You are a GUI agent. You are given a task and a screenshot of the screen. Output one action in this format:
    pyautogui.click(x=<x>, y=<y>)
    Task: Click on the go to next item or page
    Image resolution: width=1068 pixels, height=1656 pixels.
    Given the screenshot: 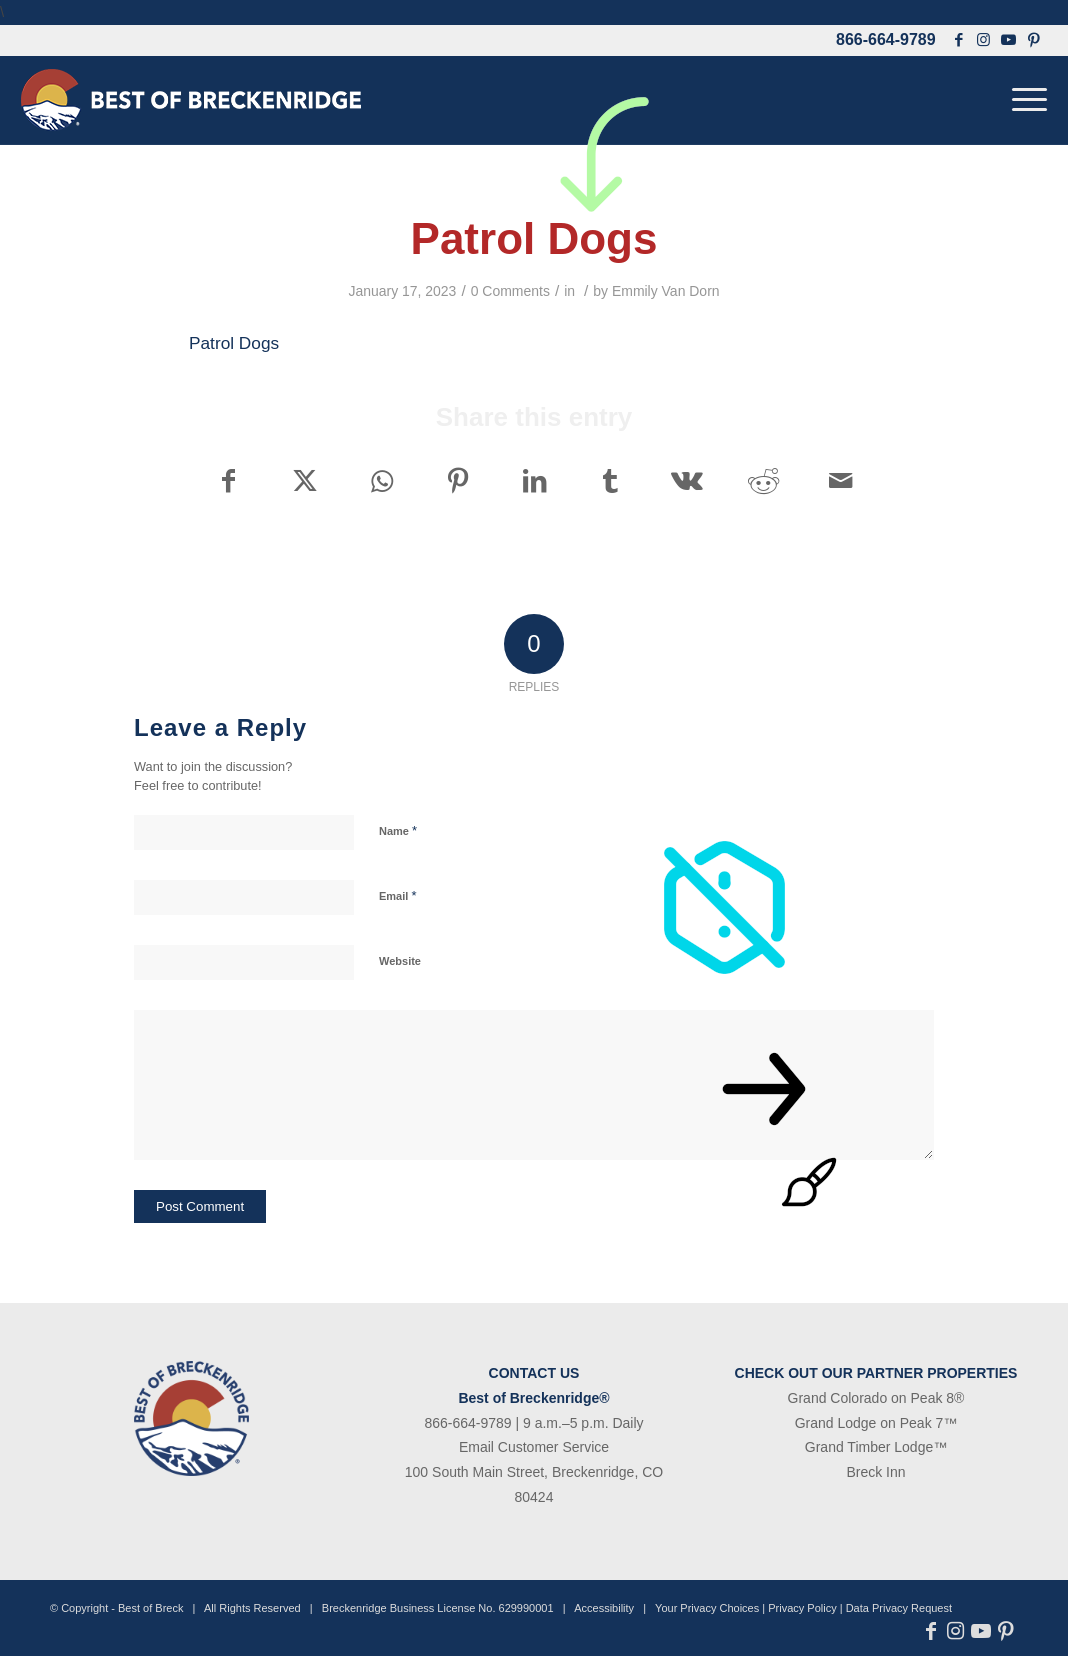 What is the action you would take?
    pyautogui.click(x=764, y=1089)
    